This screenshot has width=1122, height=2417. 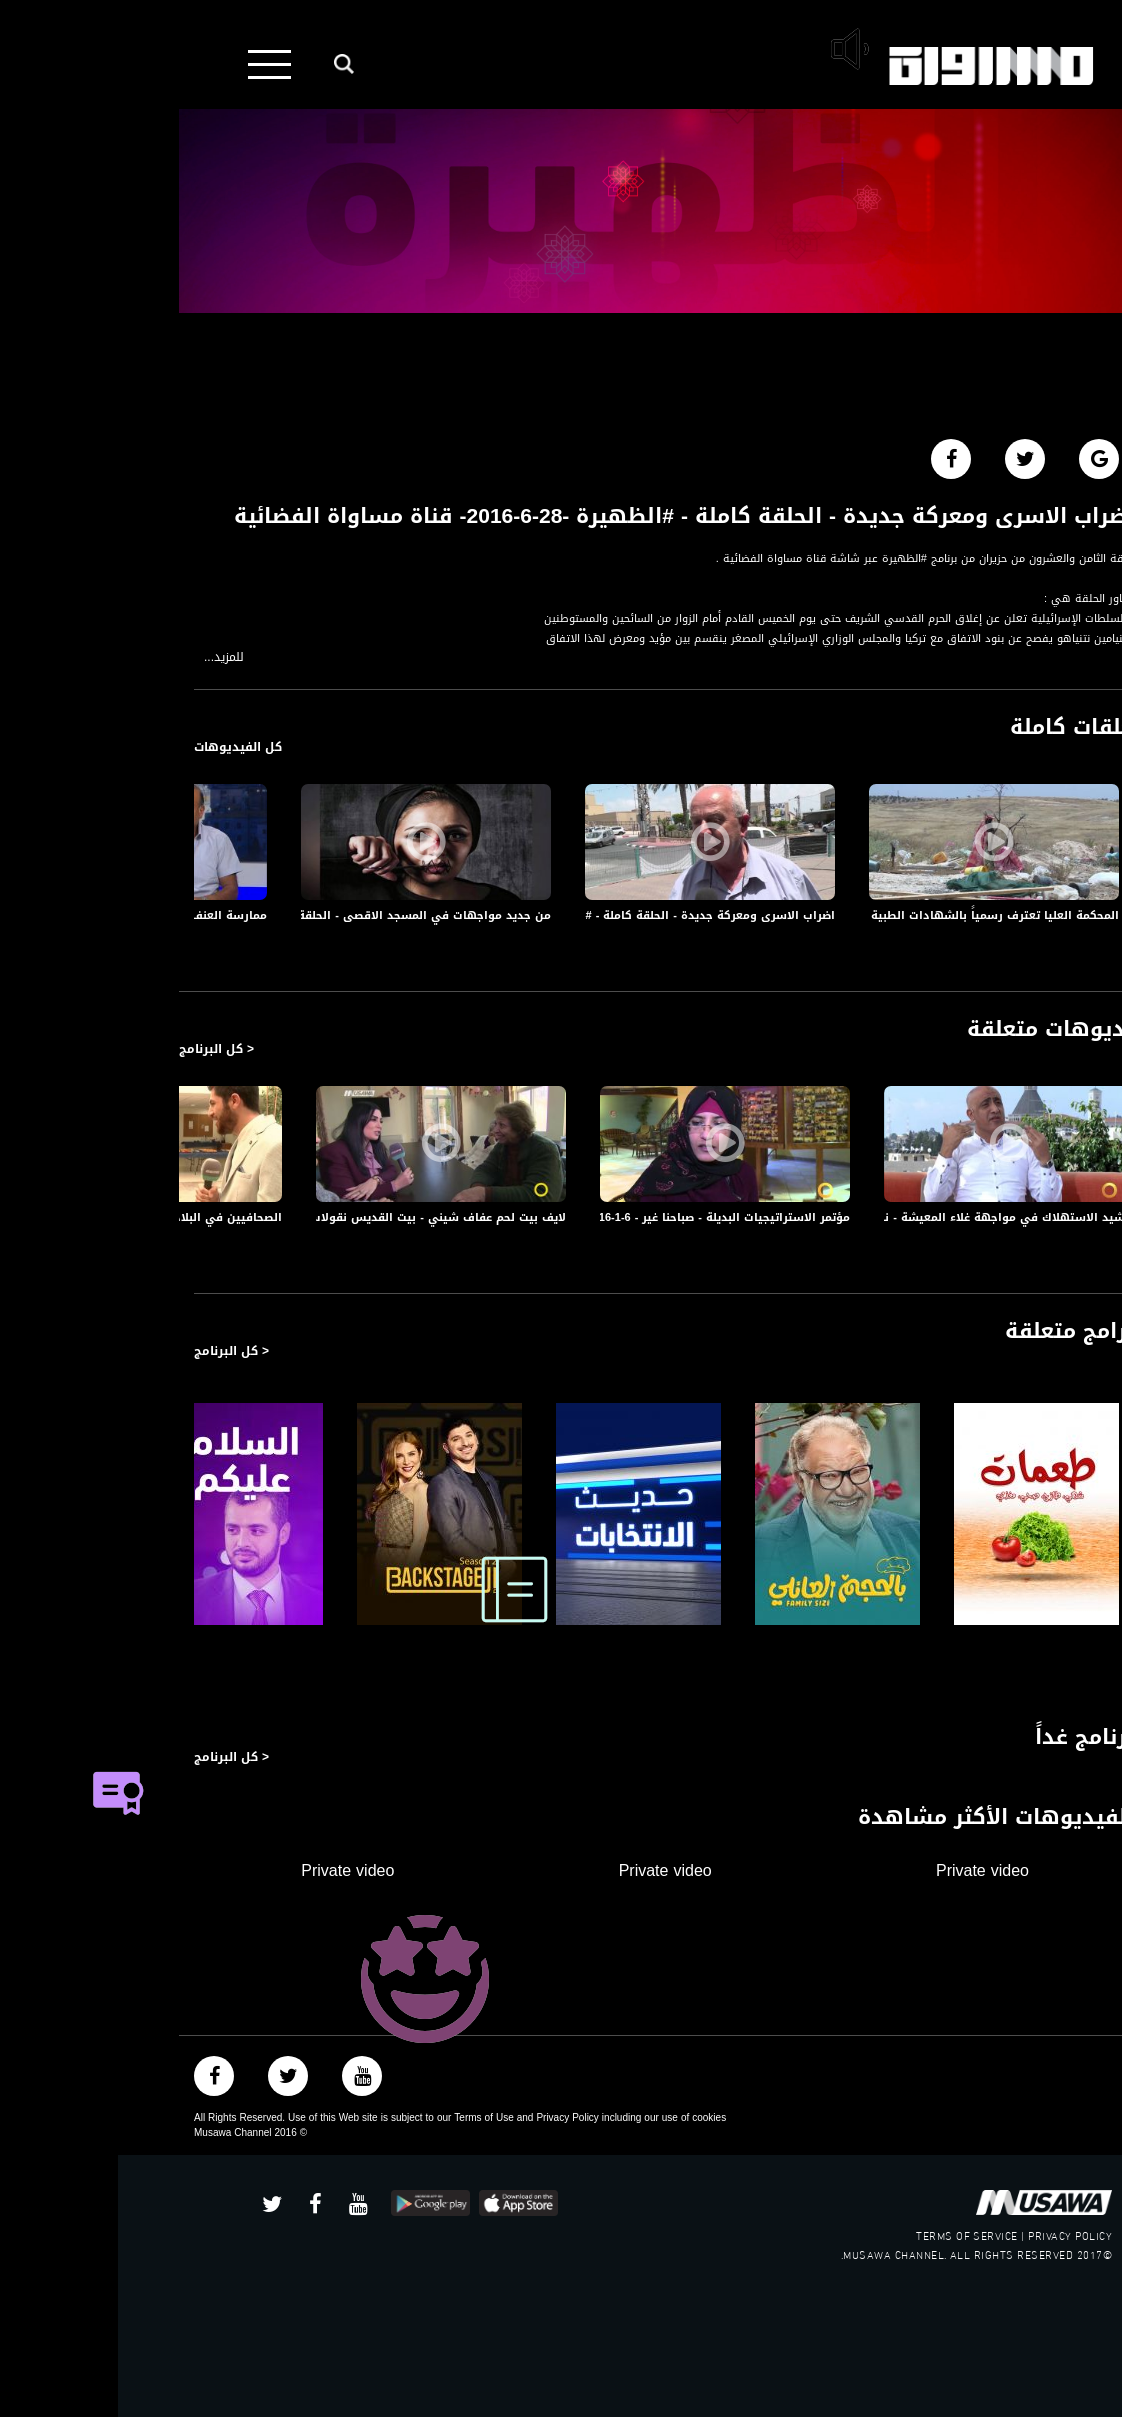 What do you see at coordinates (425, 1979) in the screenshot?
I see `rate something as amazing or five-star` at bounding box center [425, 1979].